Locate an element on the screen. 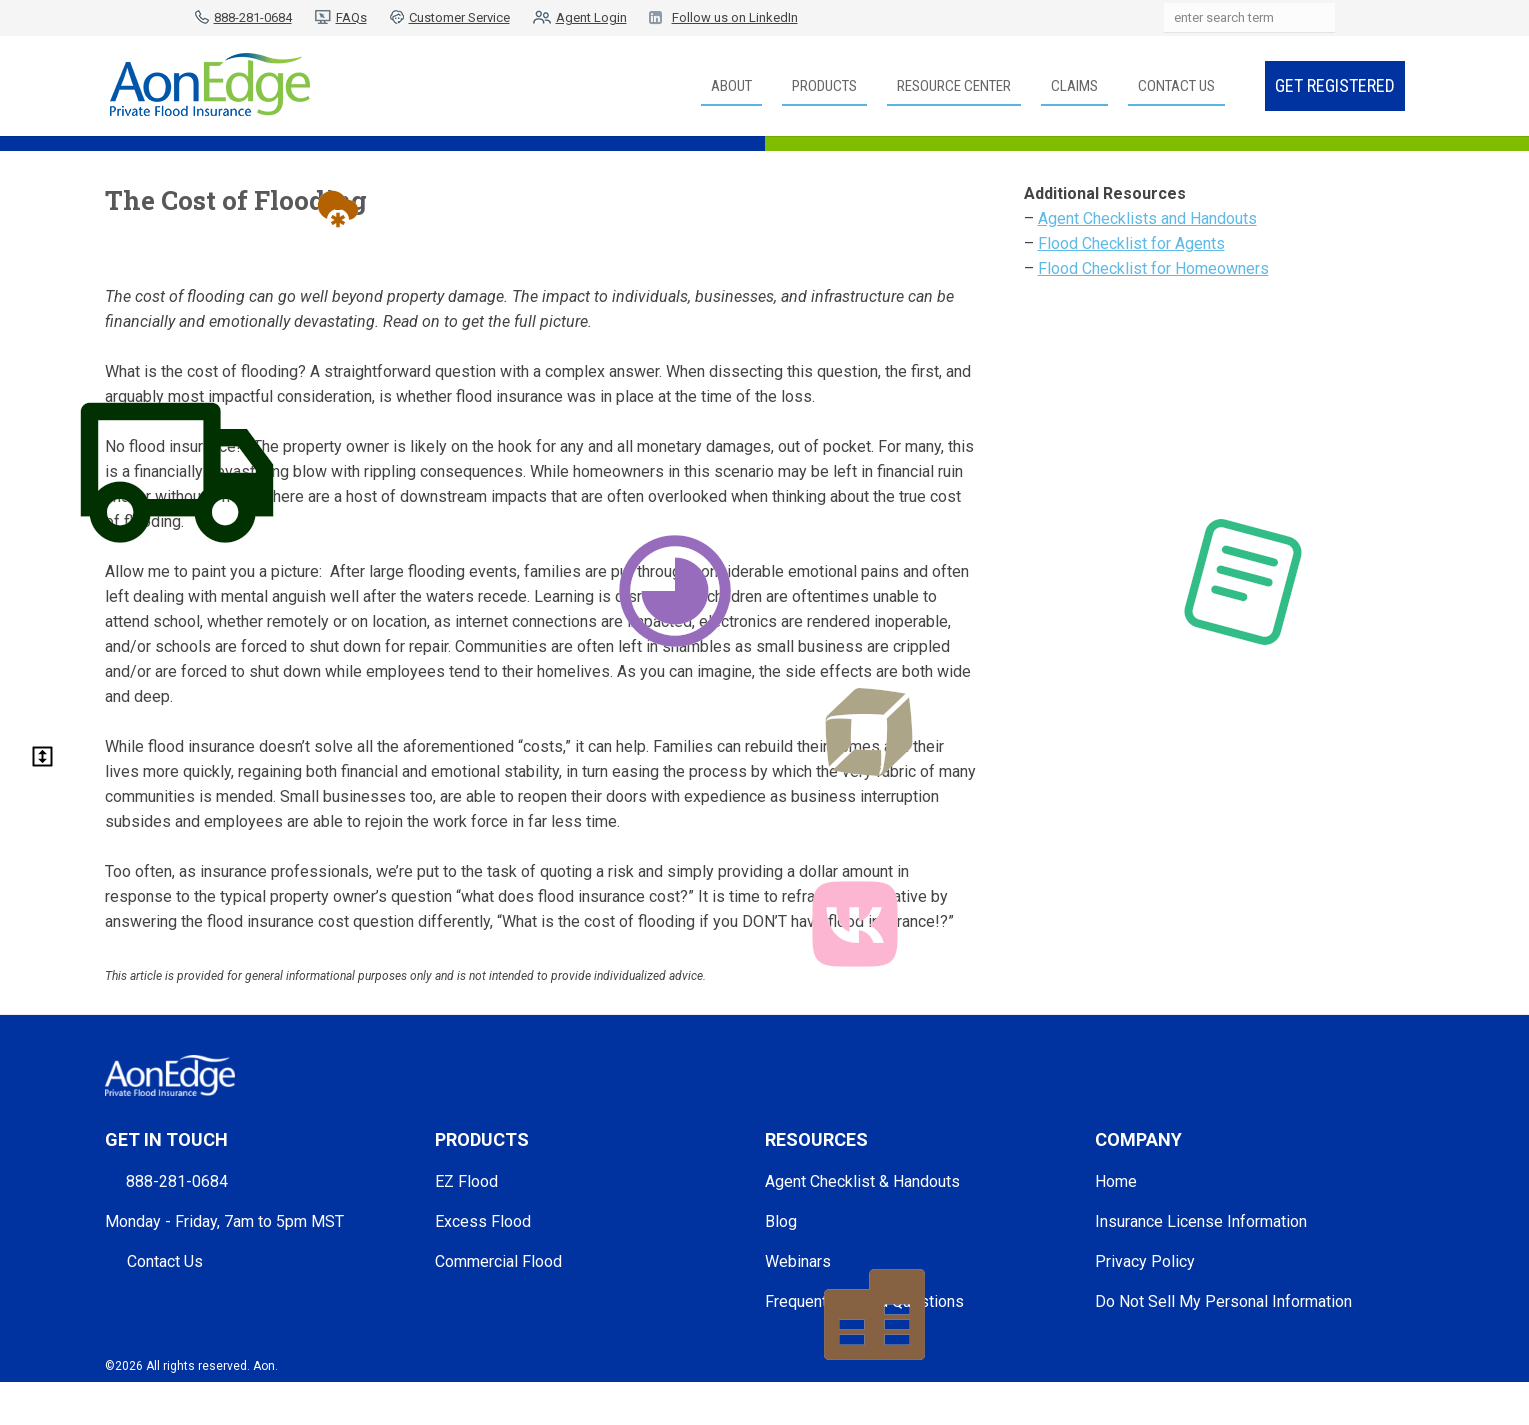 This screenshot has width=1529, height=1425. track your delivery status is located at coordinates (177, 464).